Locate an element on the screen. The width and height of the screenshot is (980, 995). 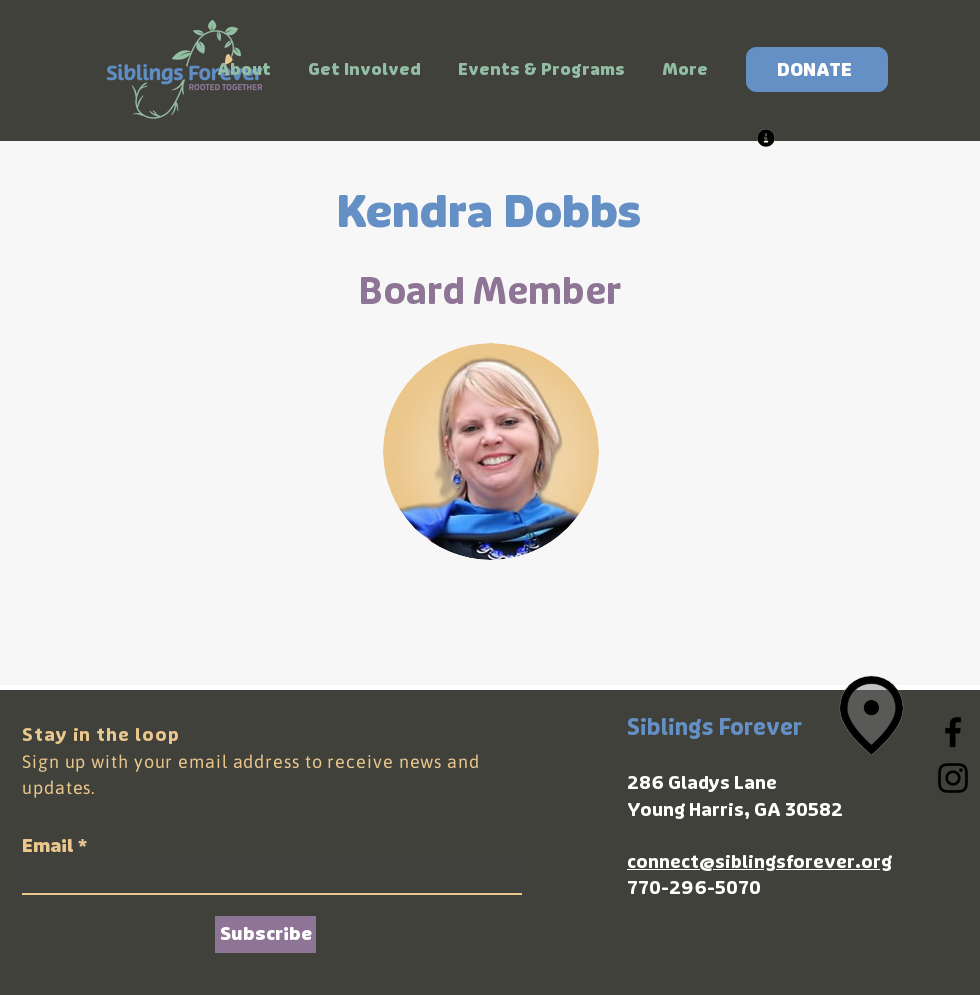
view more information or details is located at coordinates (766, 138).